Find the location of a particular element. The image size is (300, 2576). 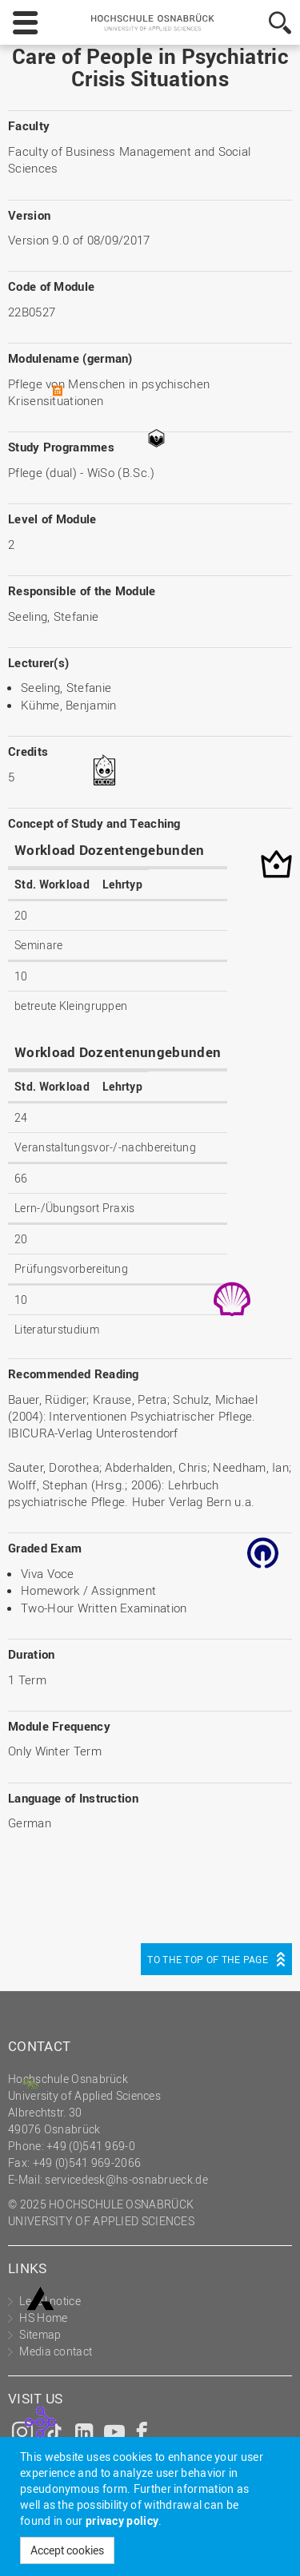

open the calculator app is located at coordinates (58, 391).